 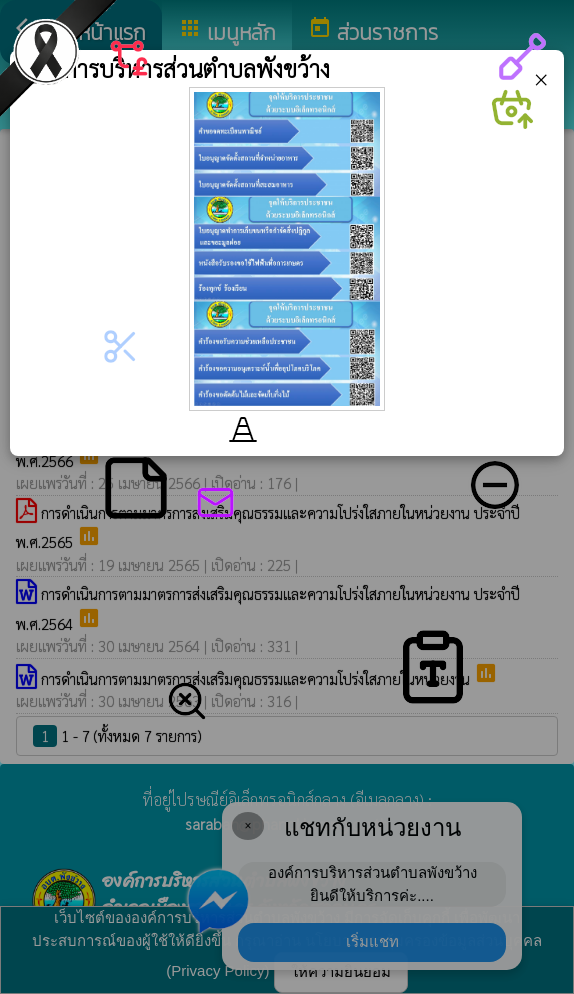 I want to click on clear search query, so click(x=187, y=701).